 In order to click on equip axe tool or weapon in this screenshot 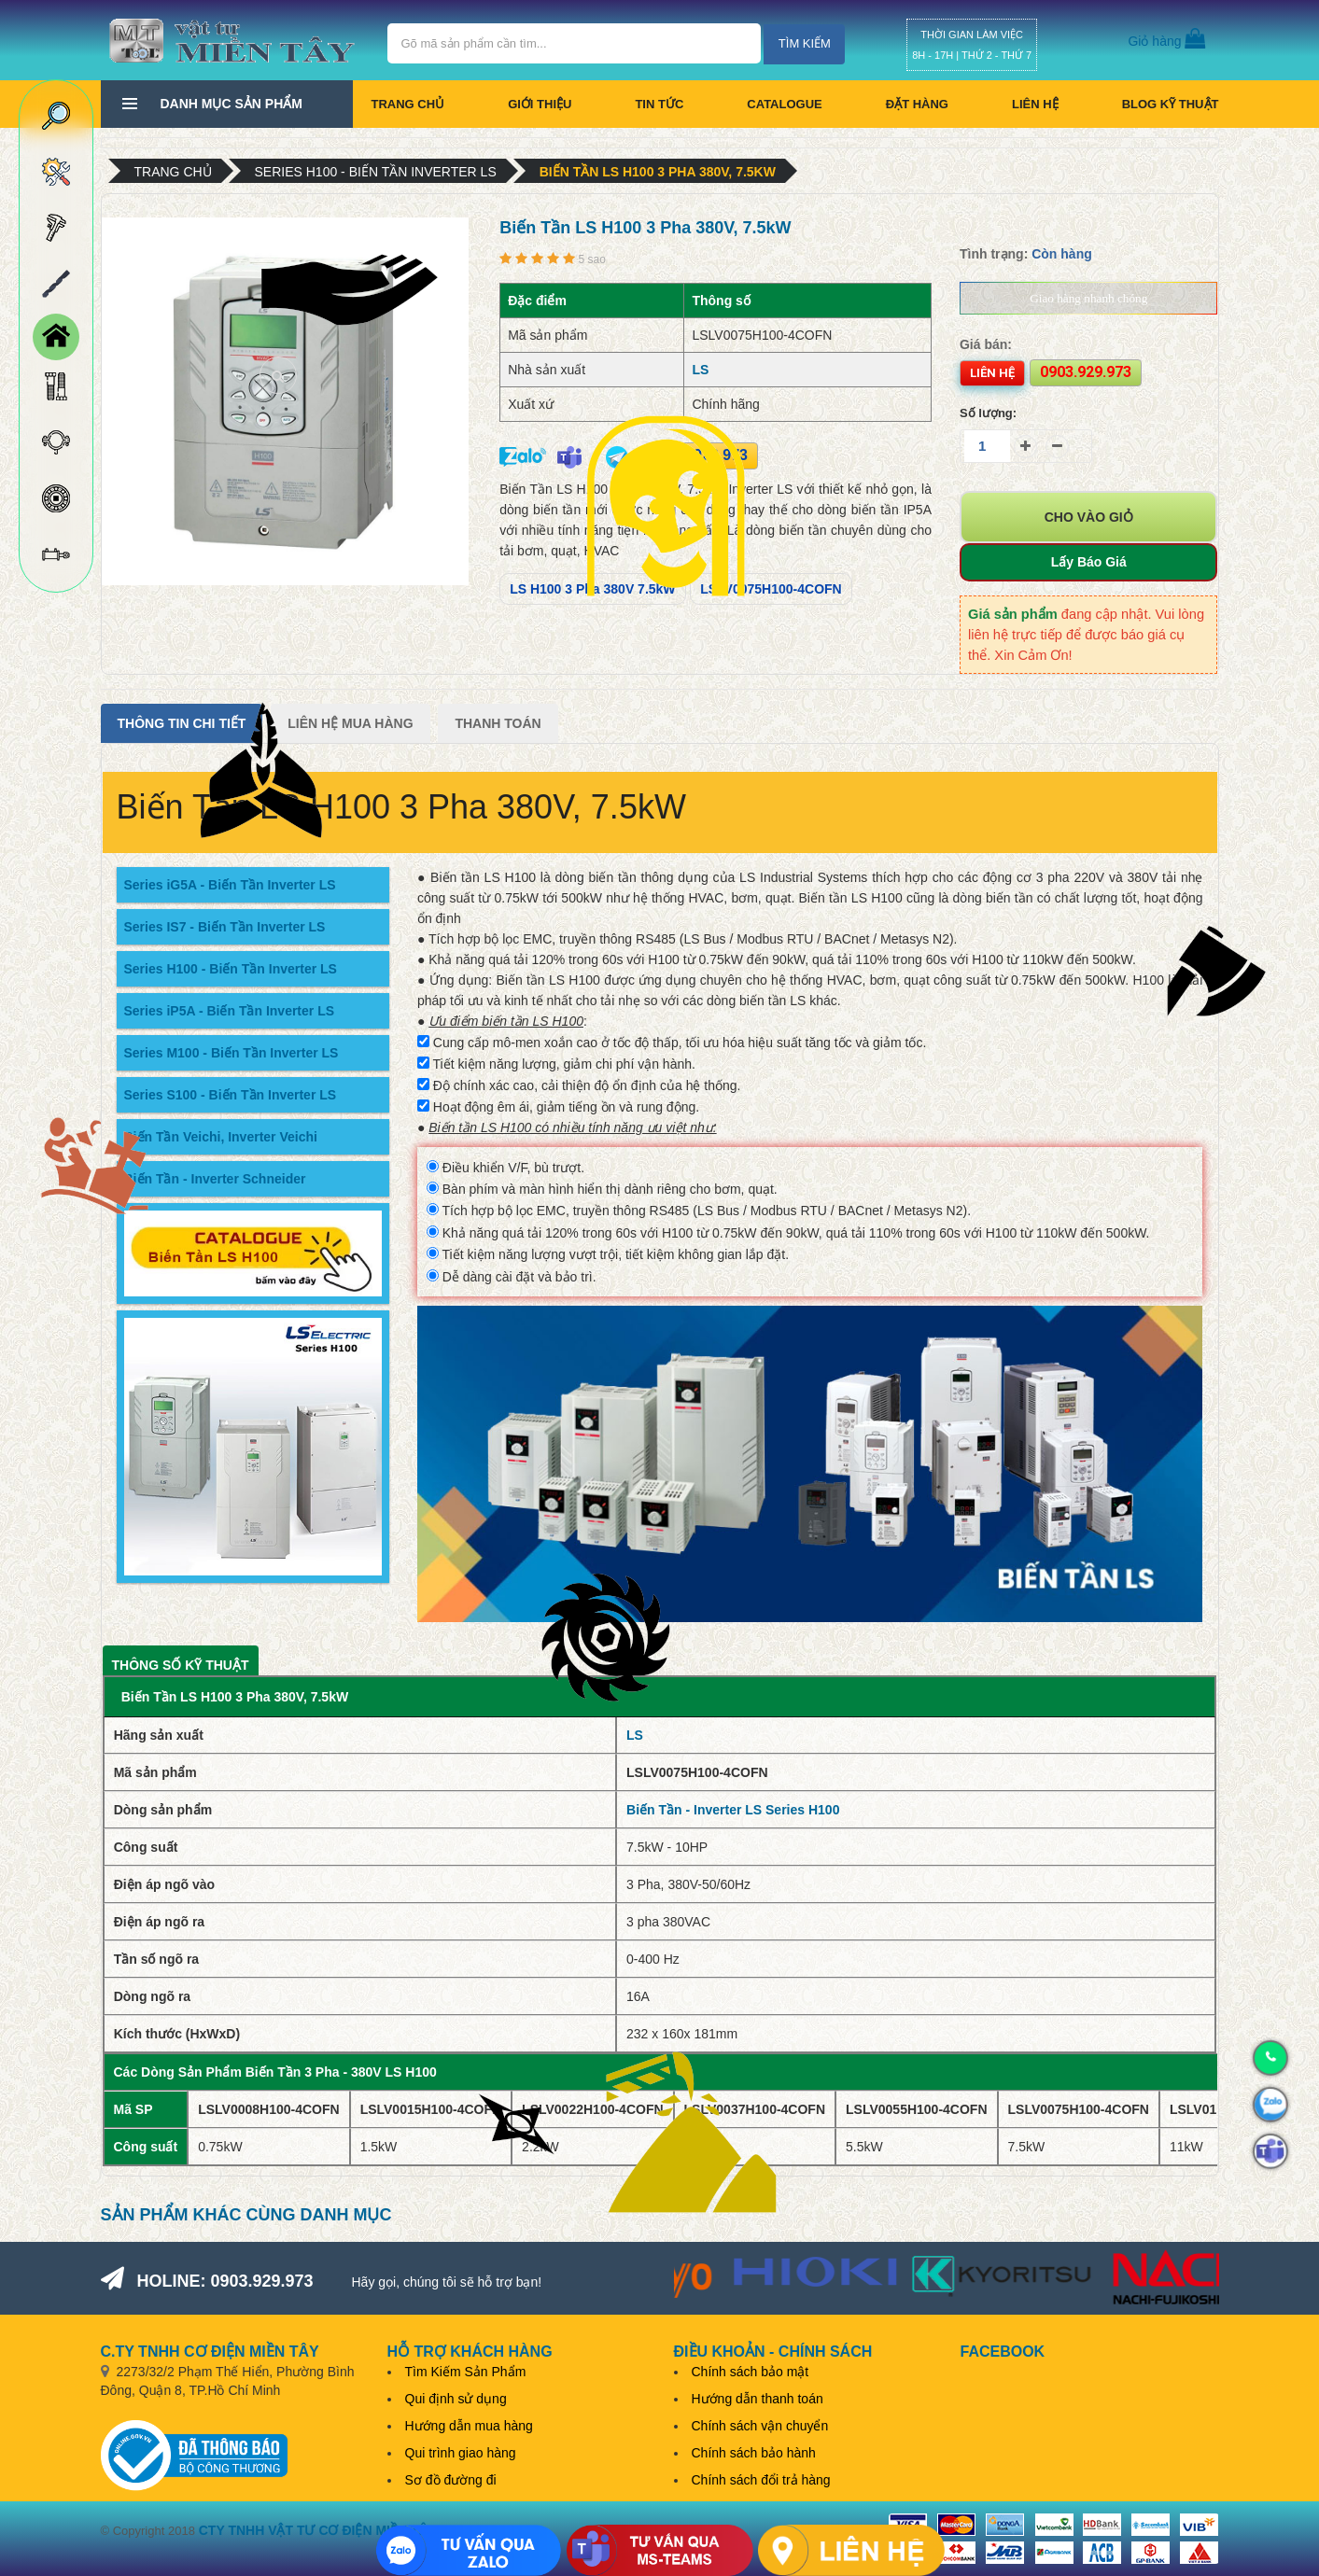, I will do `click(1217, 974)`.